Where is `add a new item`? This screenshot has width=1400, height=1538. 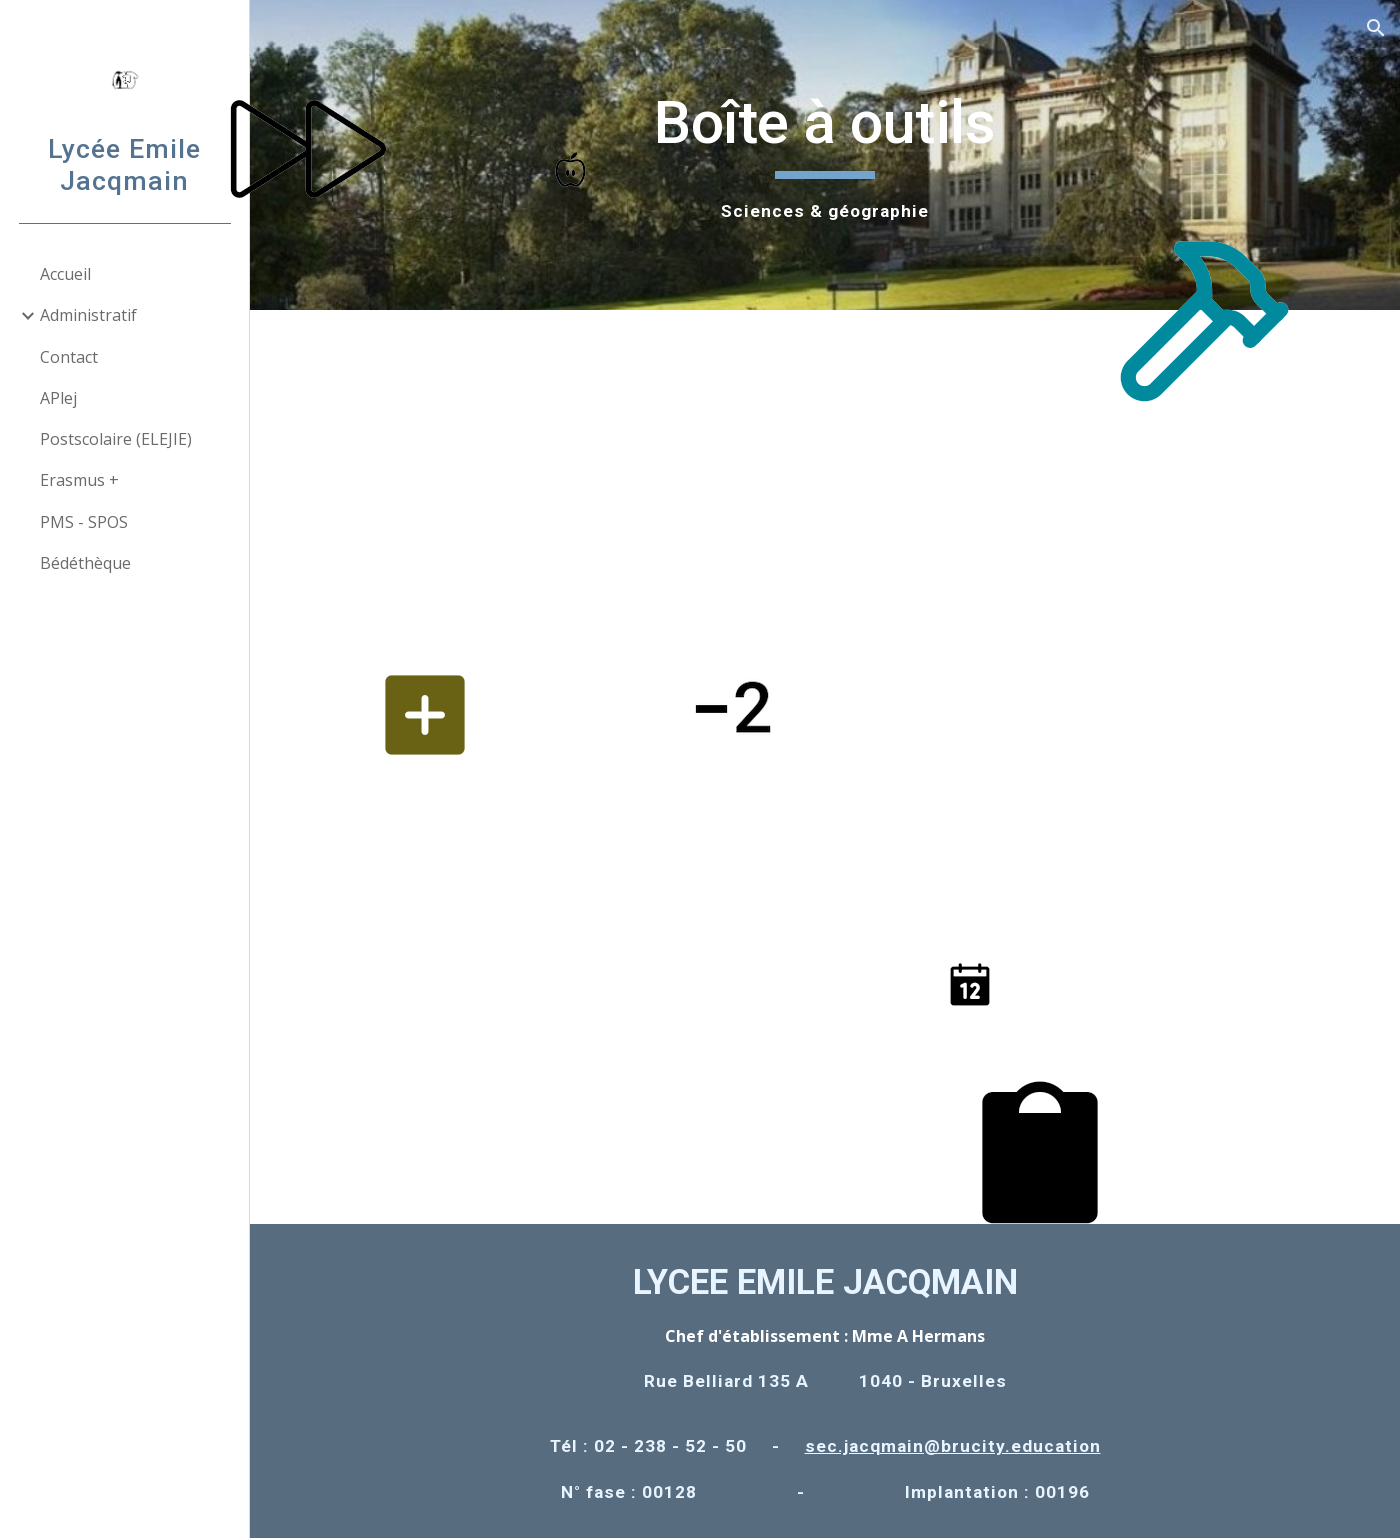 add a new item is located at coordinates (425, 715).